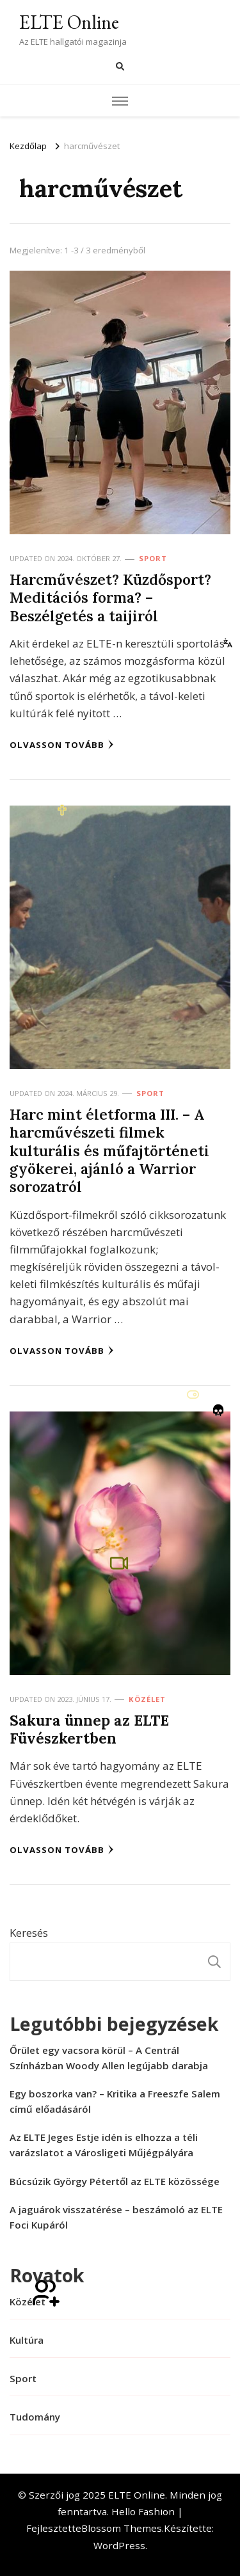 This screenshot has height=2576, width=240. What do you see at coordinates (228, 643) in the screenshot?
I see `change language settings` at bounding box center [228, 643].